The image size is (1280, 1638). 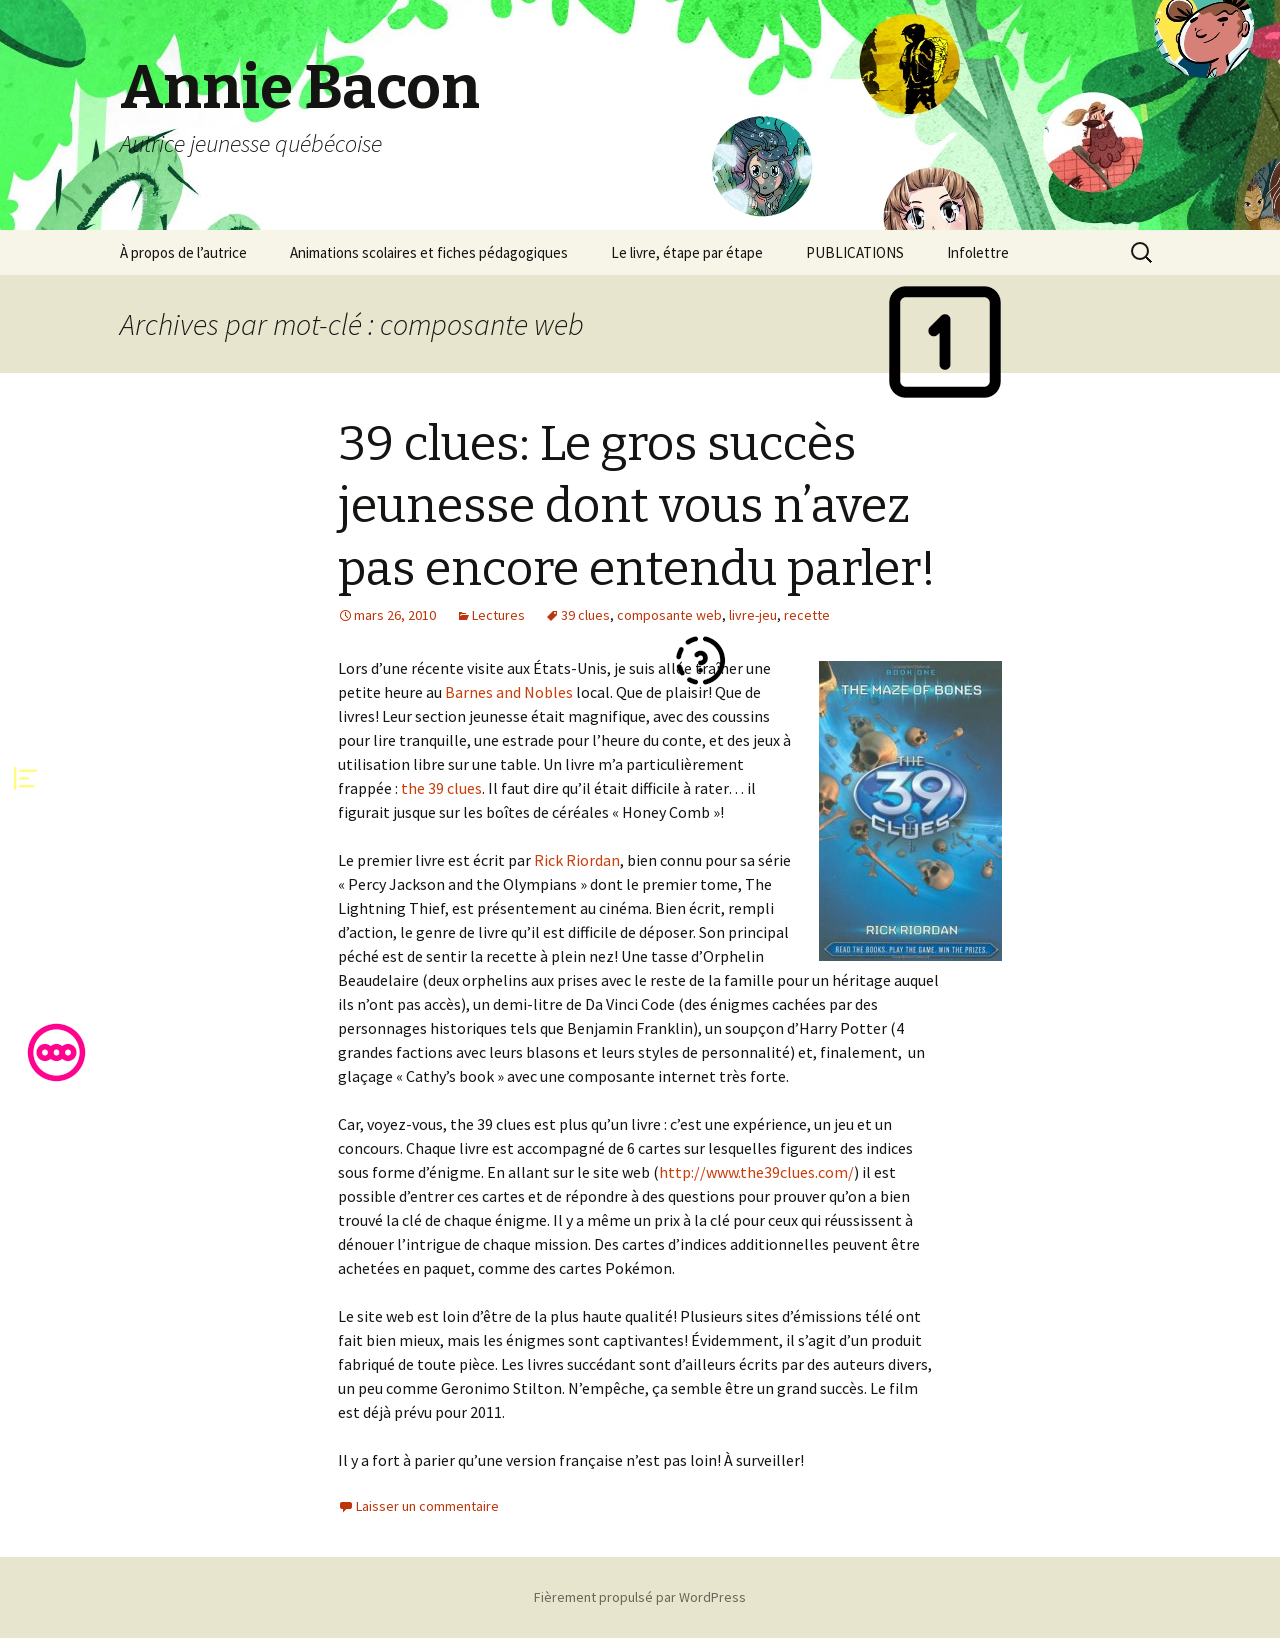 What do you see at coordinates (56, 1052) in the screenshot?
I see `open Letterboxd app` at bounding box center [56, 1052].